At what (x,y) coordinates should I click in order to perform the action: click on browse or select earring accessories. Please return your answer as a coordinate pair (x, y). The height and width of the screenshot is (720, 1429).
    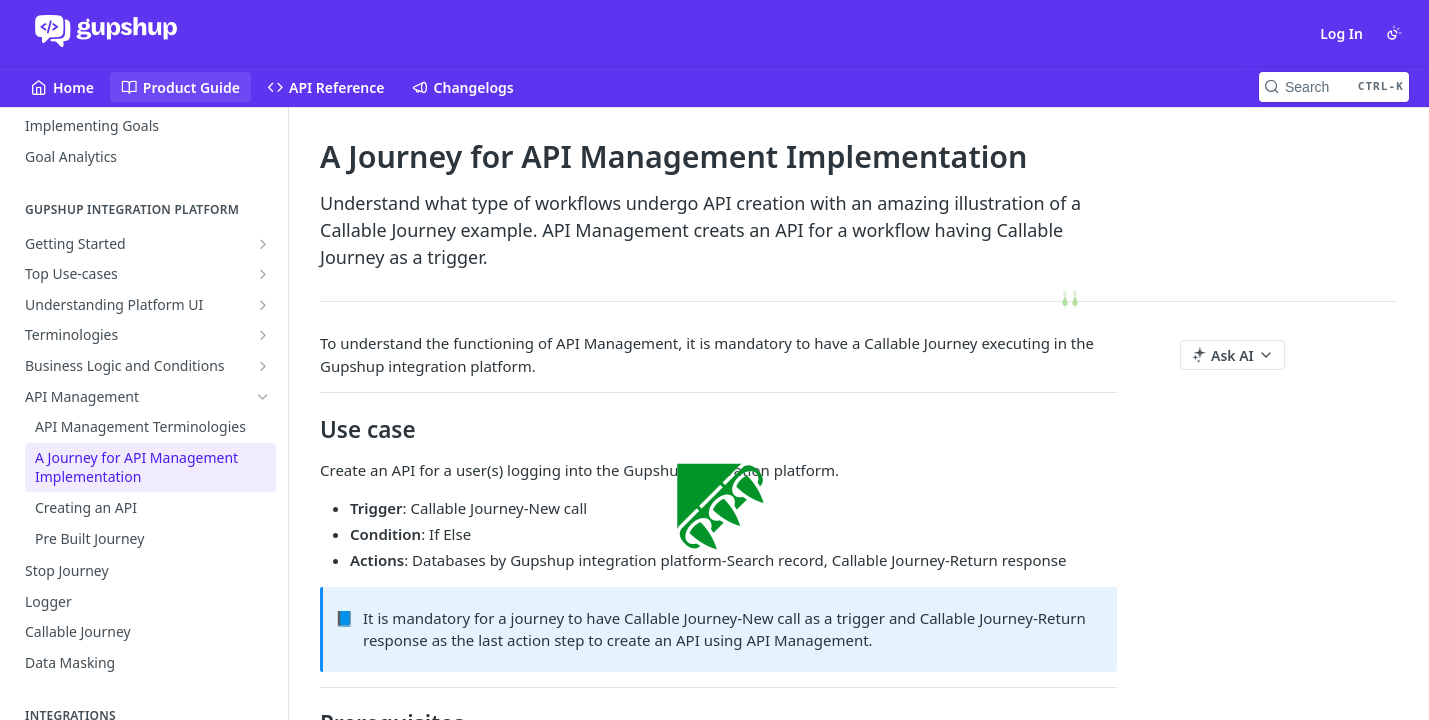
    Looking at the image, I should click on (1070, 299).